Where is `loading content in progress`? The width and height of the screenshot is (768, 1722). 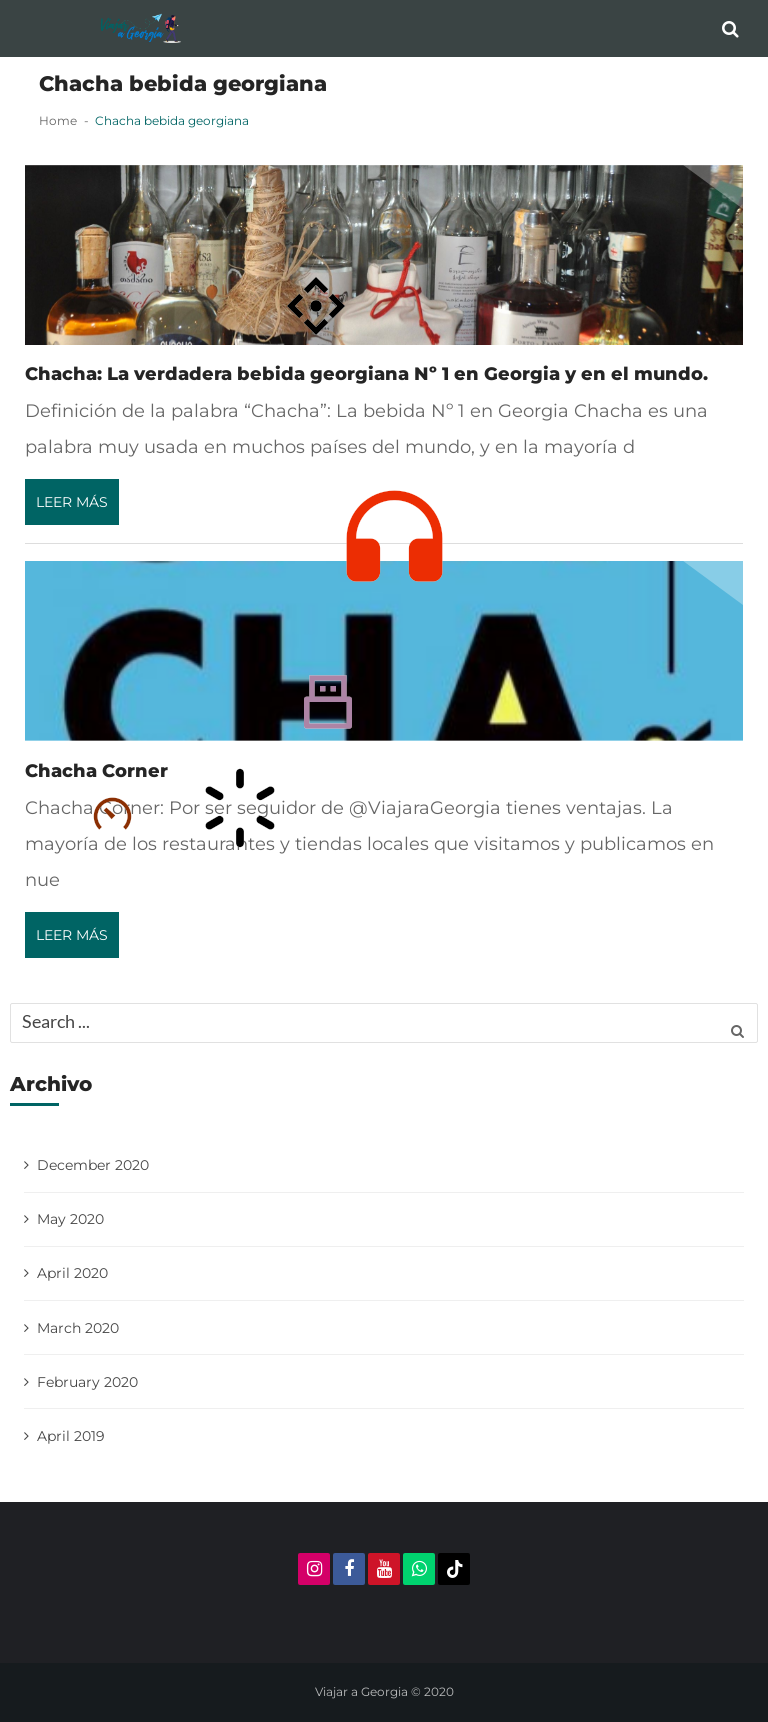 loading content in progress is located at coordinates (240, 808).